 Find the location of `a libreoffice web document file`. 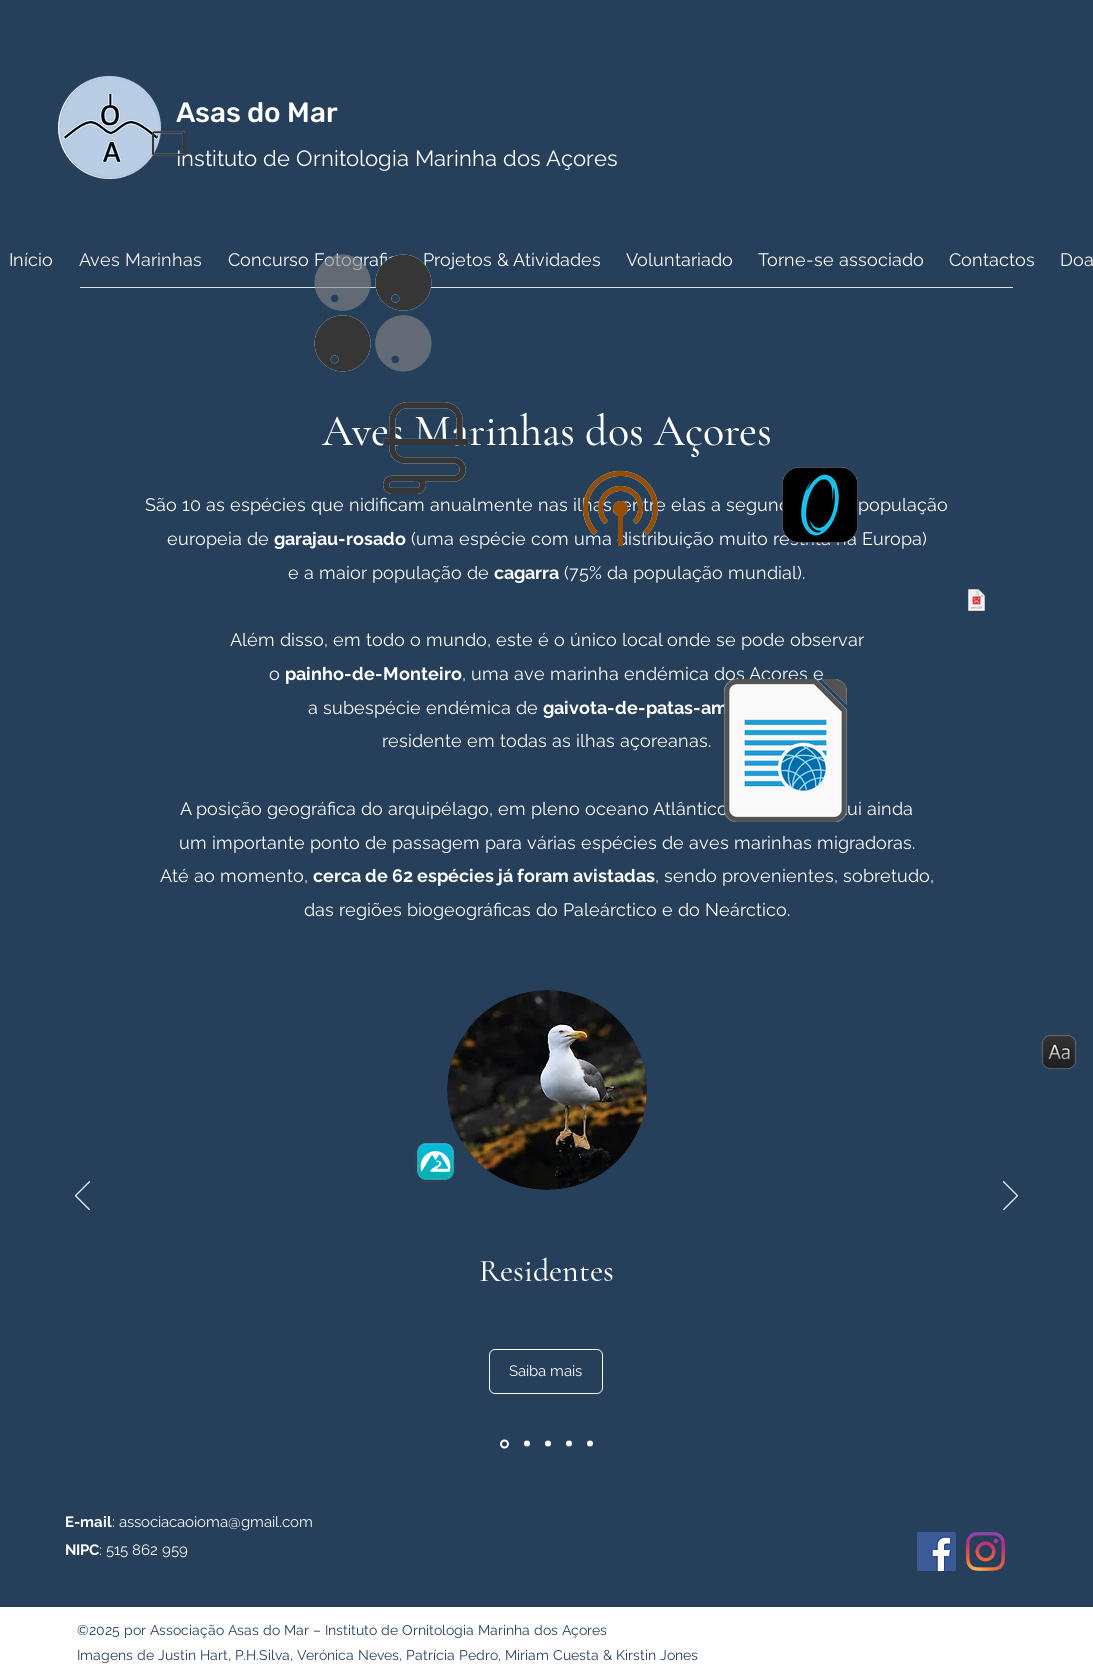

a libreoffice web document file is located at coordinates (785, 750).